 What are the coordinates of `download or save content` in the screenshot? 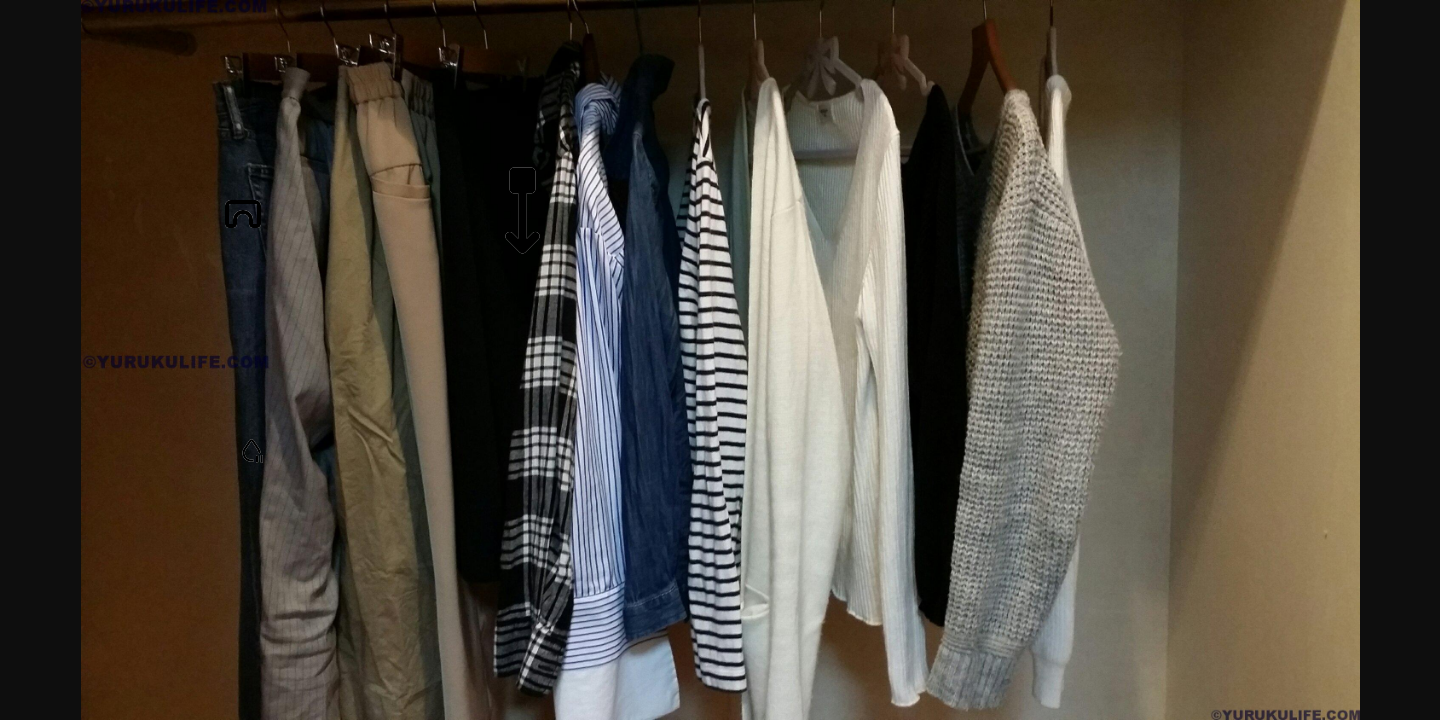 It's located at (522, 210).